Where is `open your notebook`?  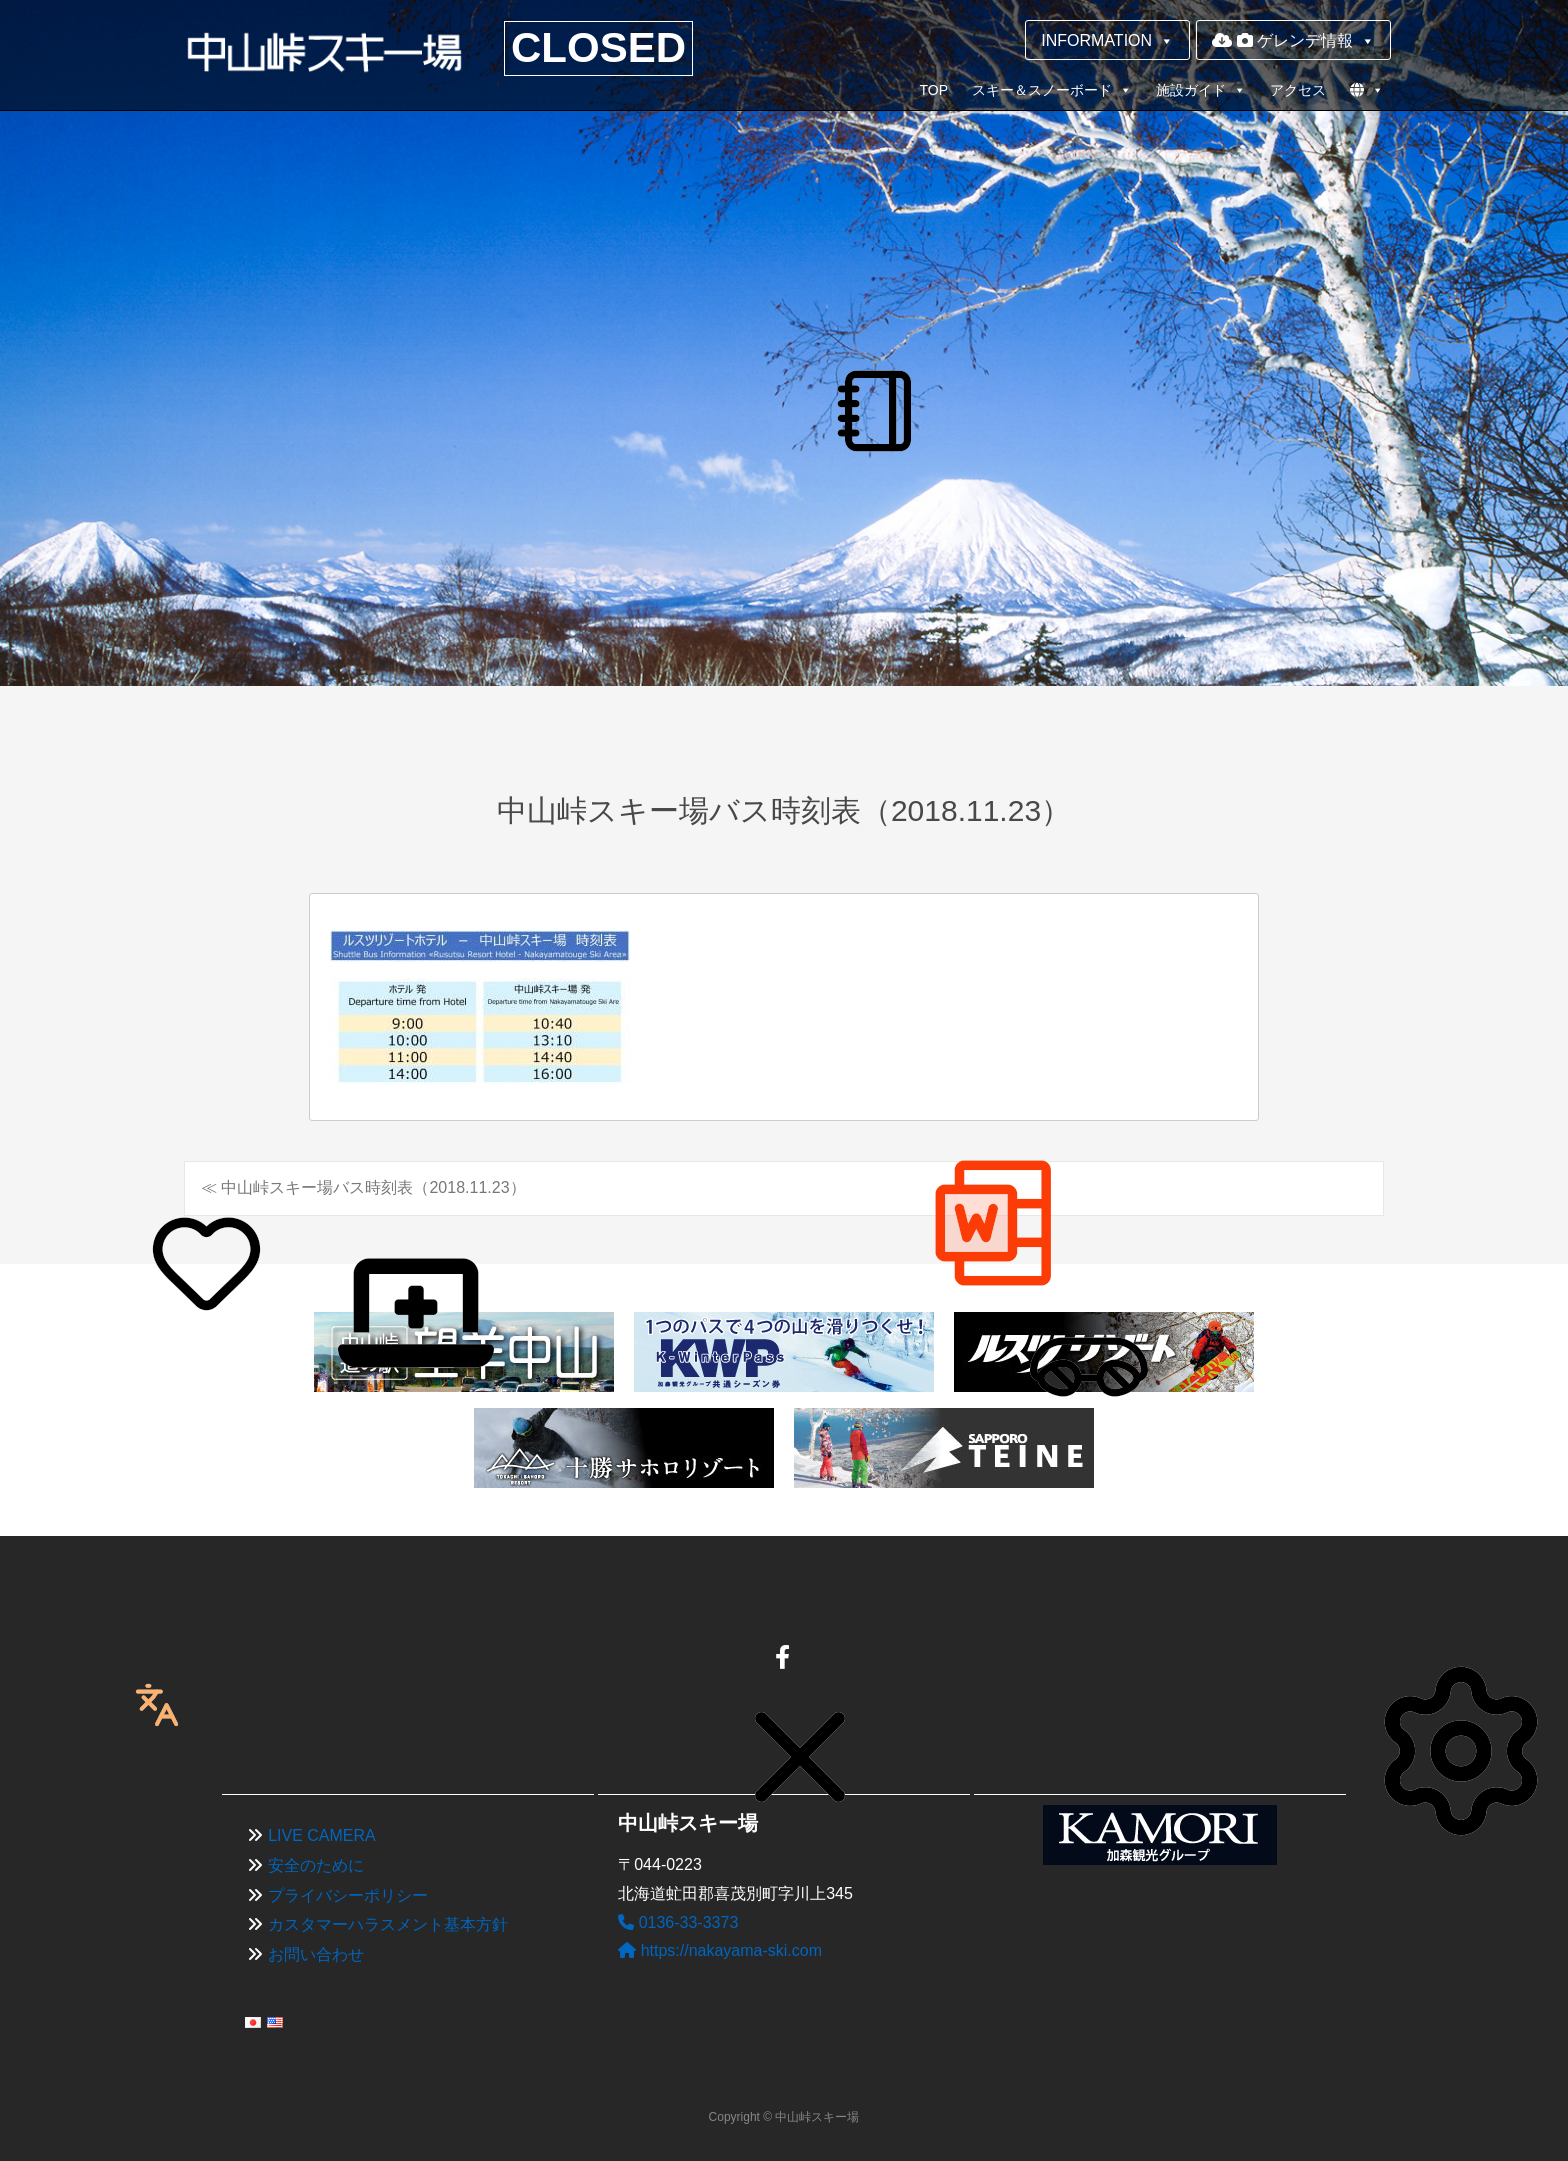
open your notebook is located at coordinates (878, 411).